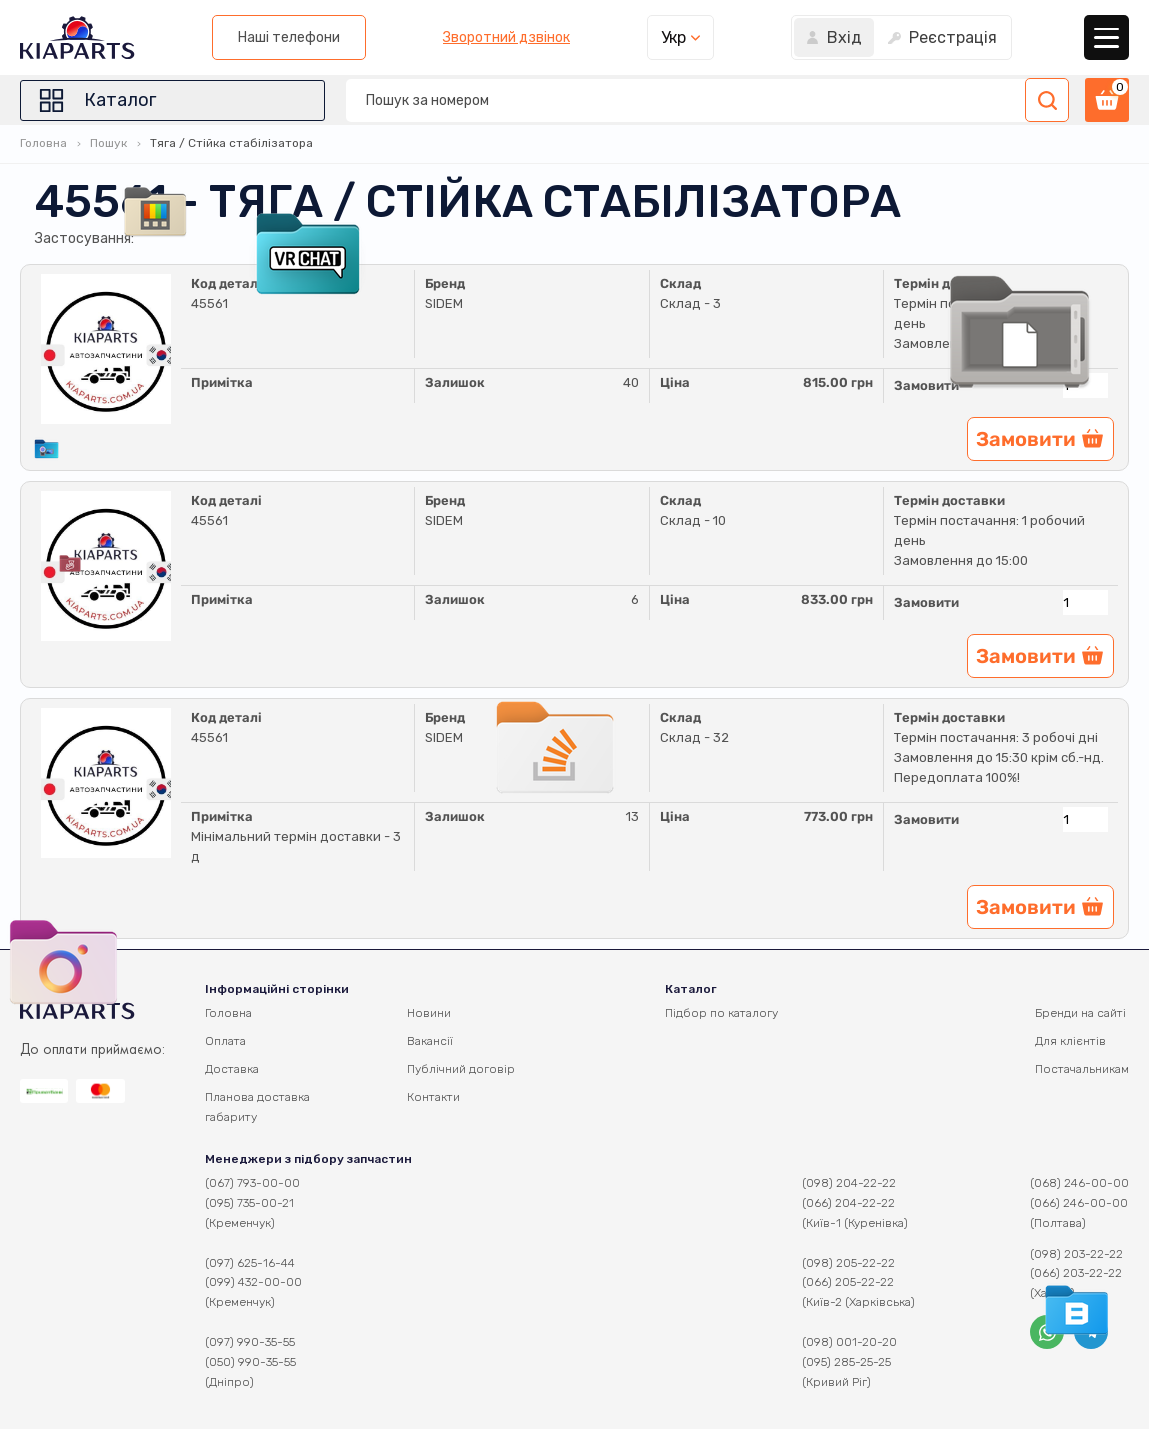  I want to click on open folder containing stack overflow resources, so click(554, 750).